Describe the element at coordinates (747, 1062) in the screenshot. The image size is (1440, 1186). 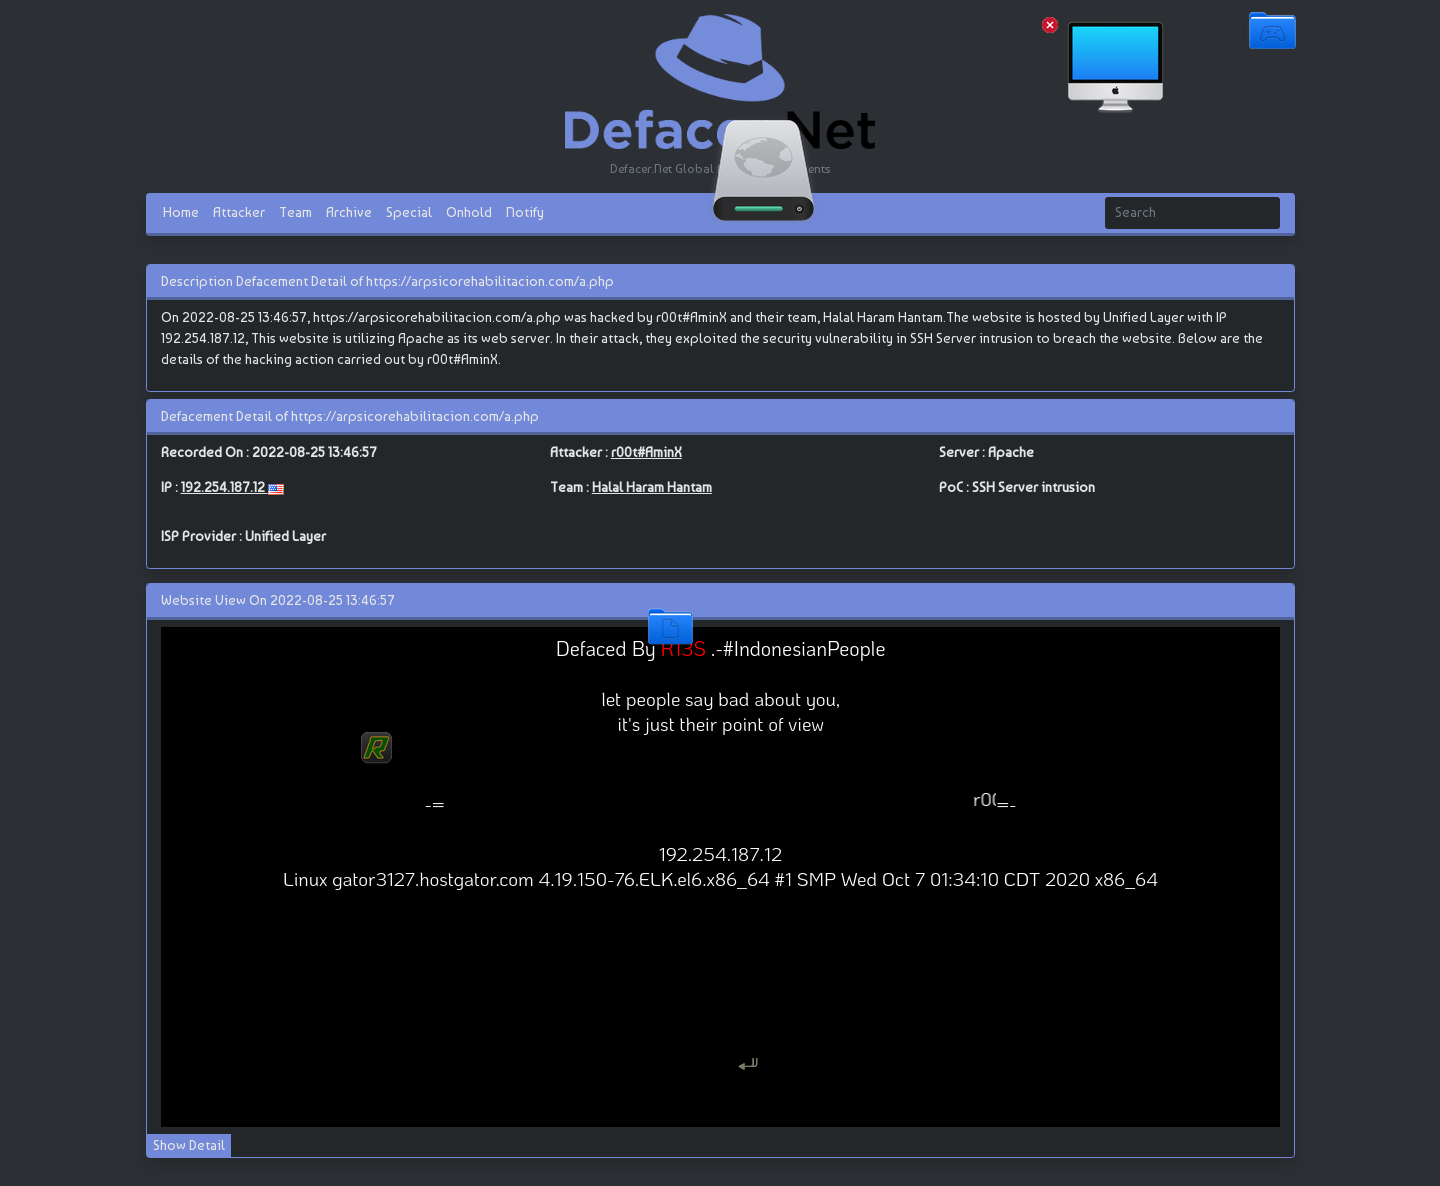
I see `reply to all recipients of an email` at that location.